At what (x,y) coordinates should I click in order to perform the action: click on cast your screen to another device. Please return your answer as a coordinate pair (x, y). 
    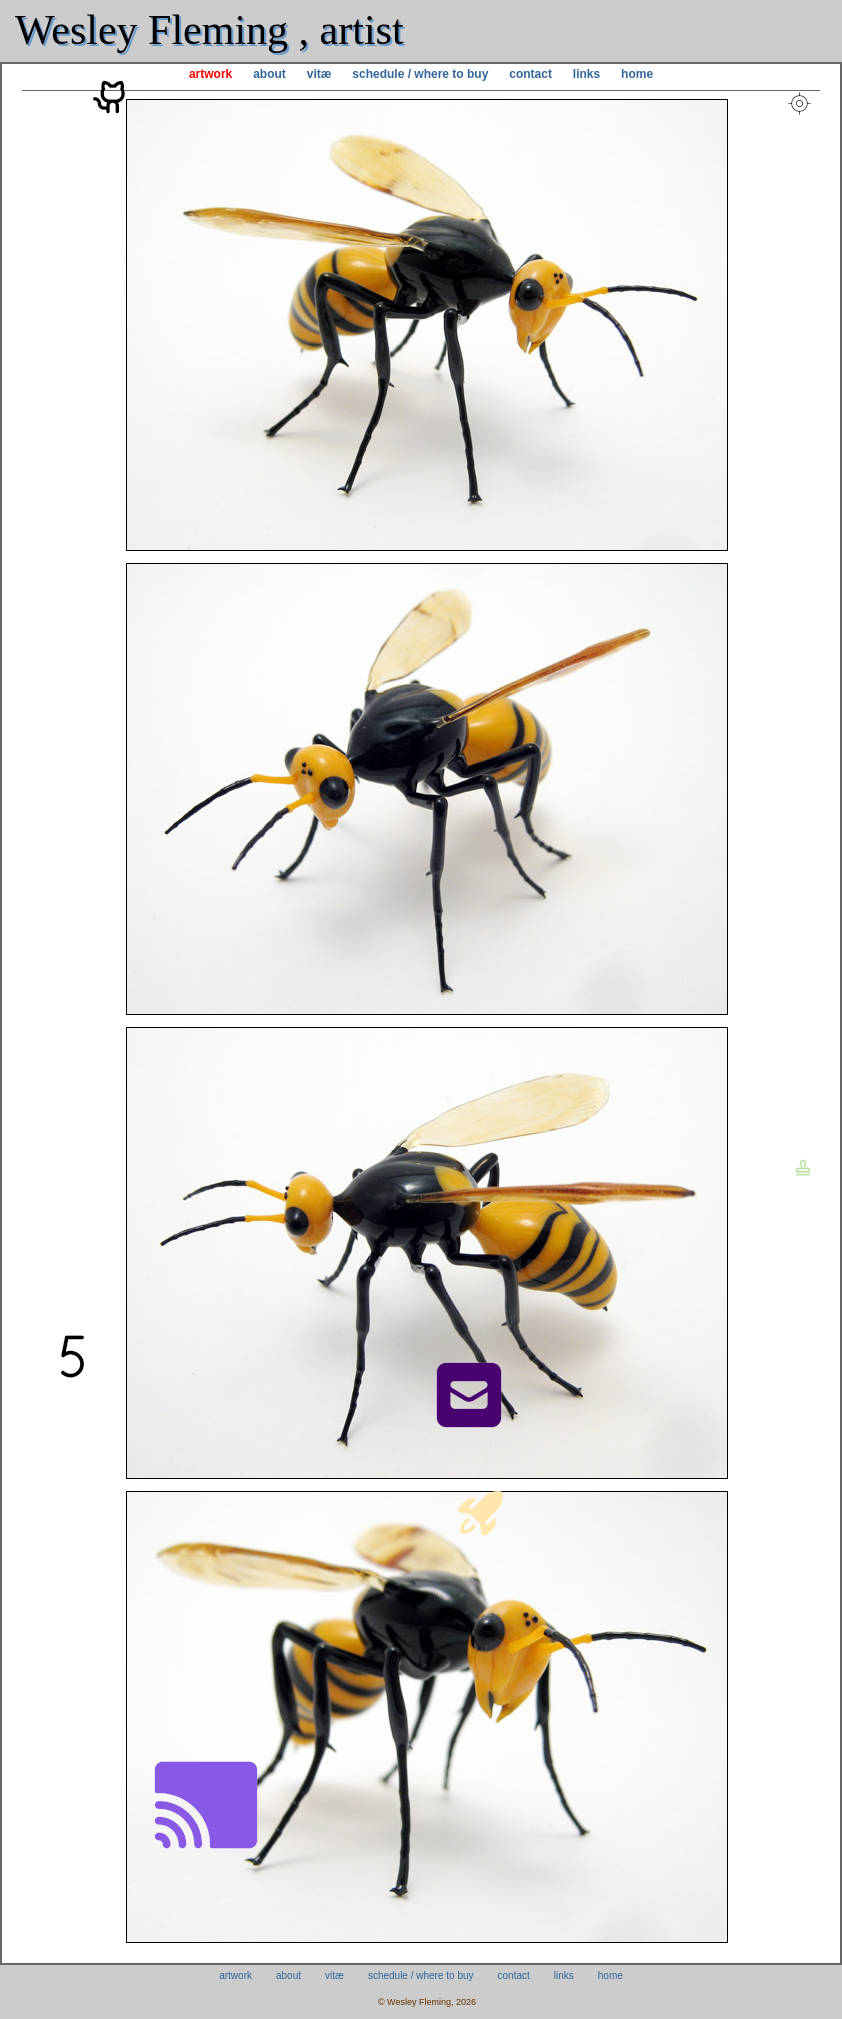
    Looking at the image, I should click on (206, 1805).